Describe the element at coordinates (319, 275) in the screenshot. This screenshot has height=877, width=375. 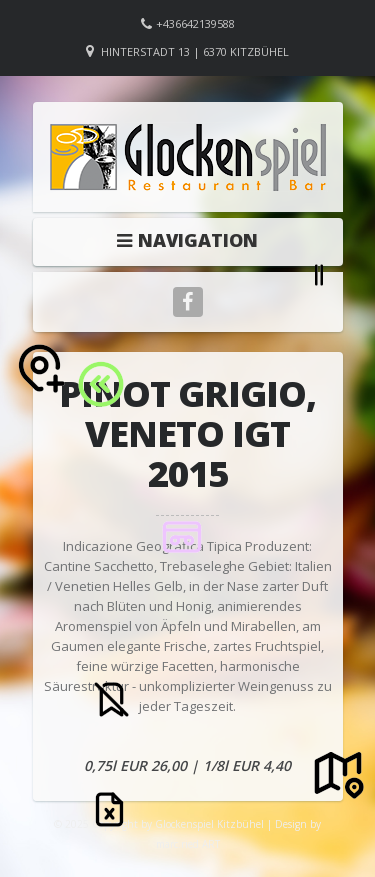
I see `indicates a count of two items` at that location.